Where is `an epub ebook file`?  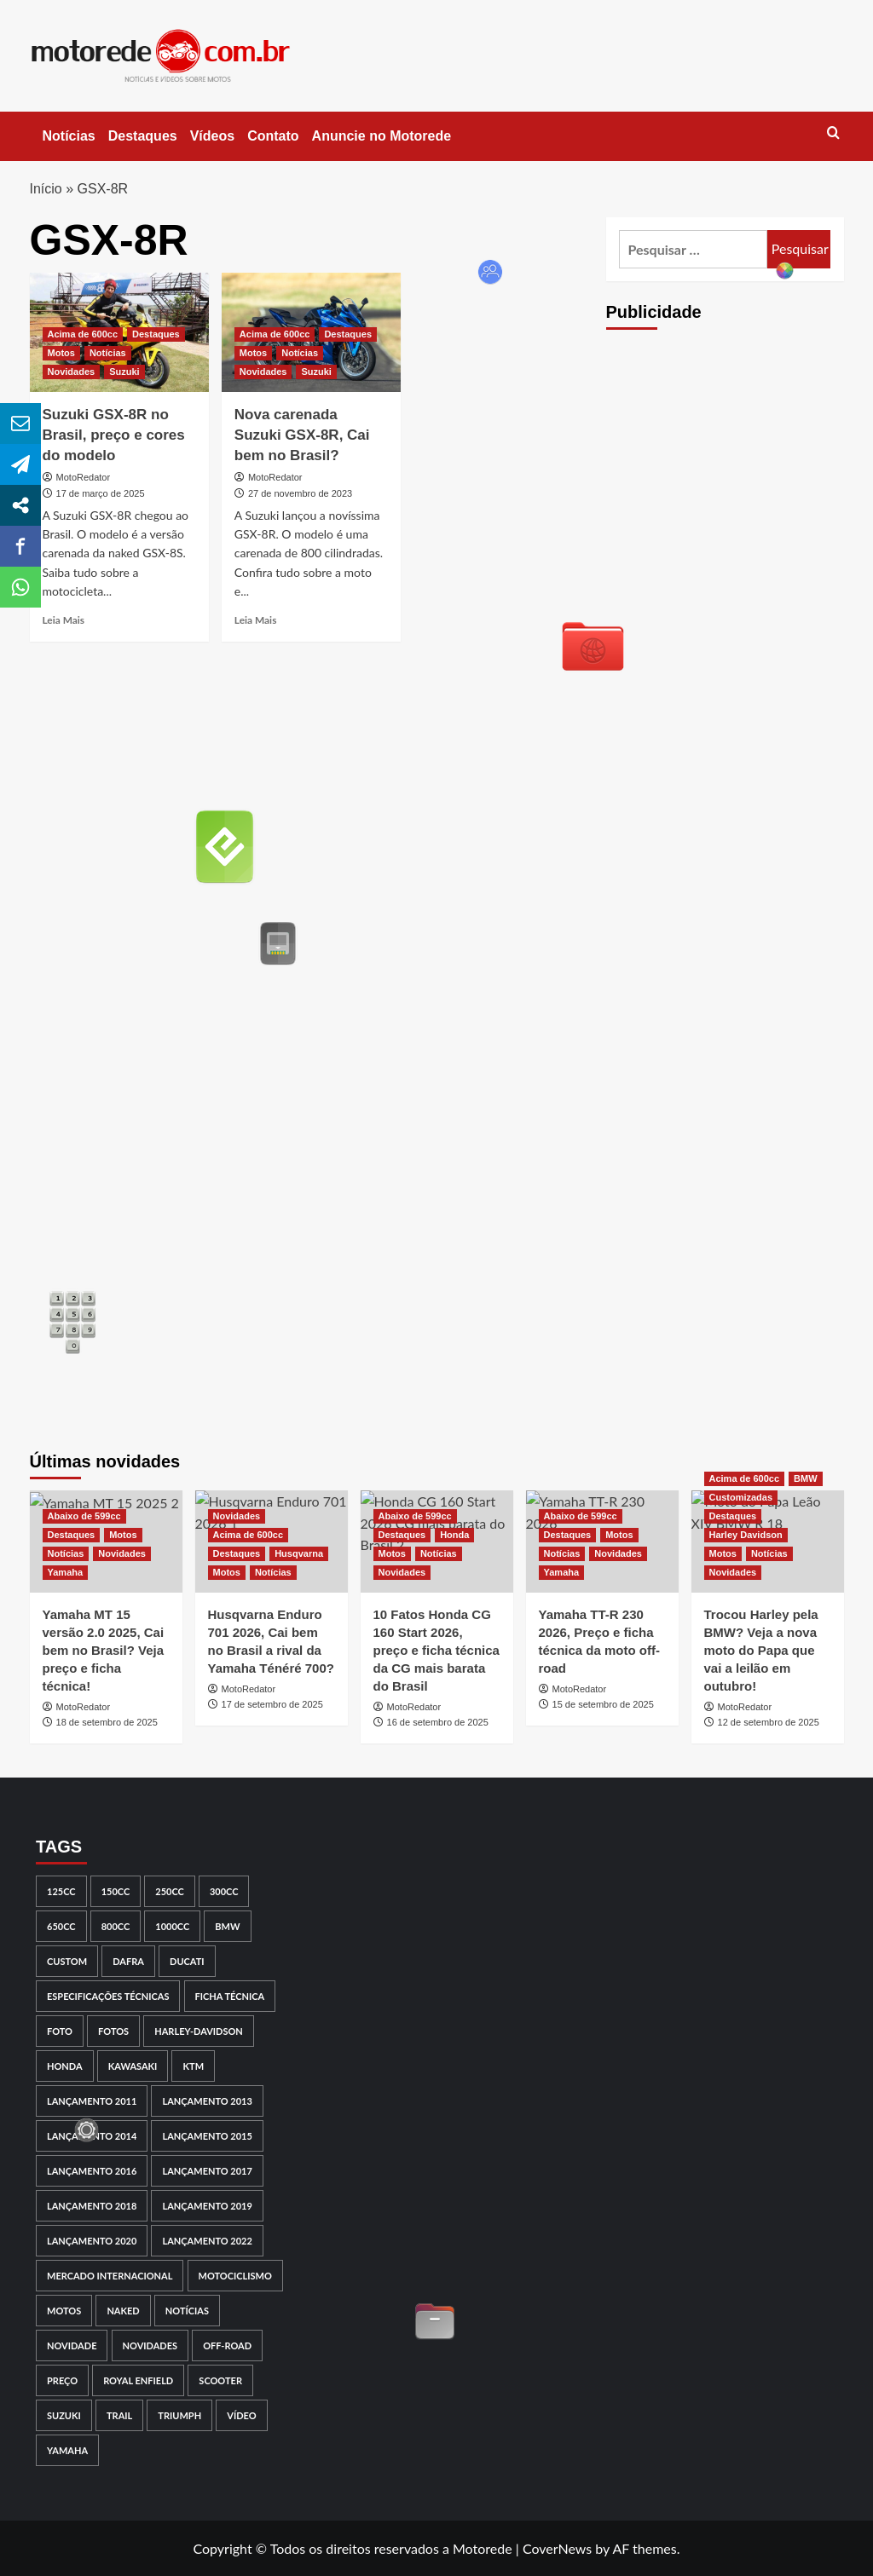 an epub ebook file is located at coordinates (224, 846).